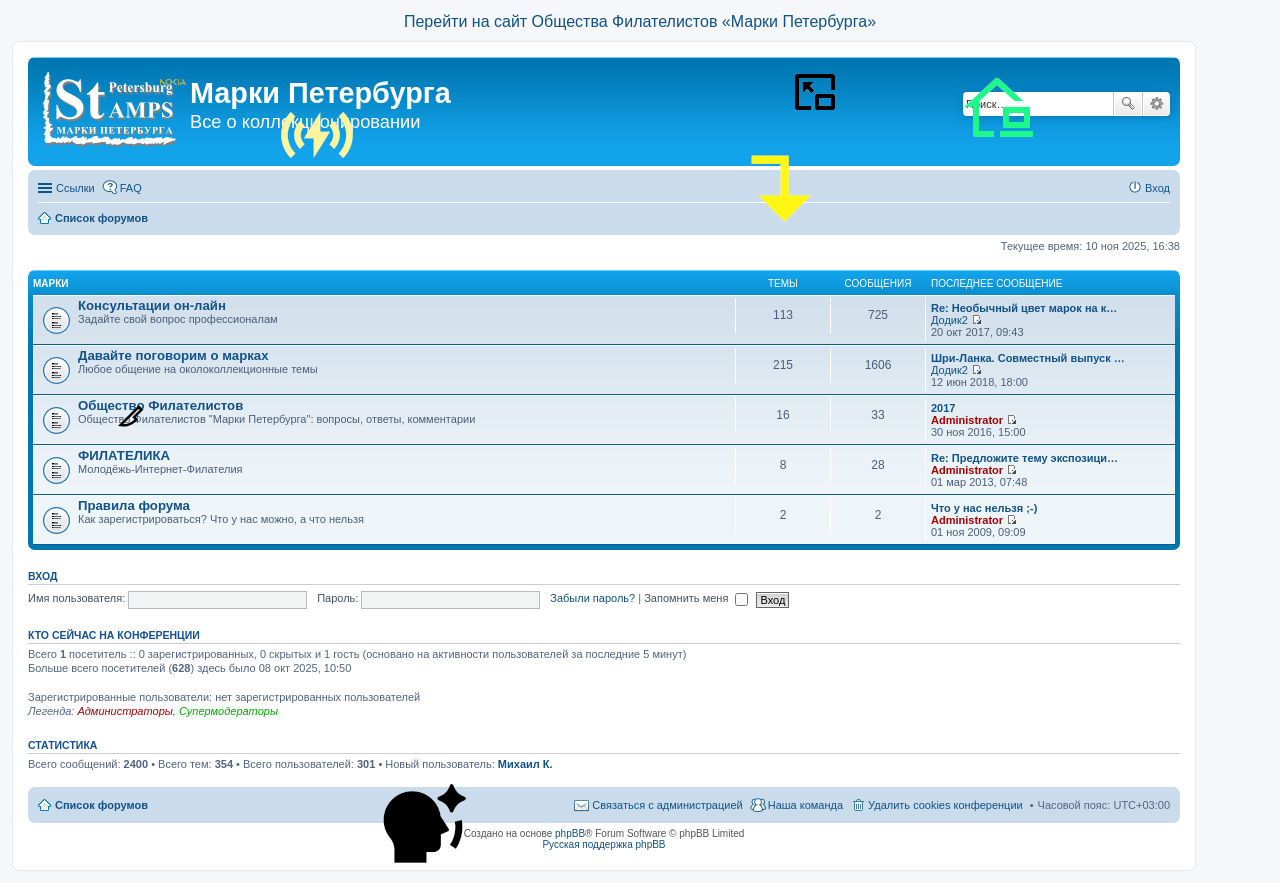 The height and width of the screenshot is (883, 1280). What do you see at coordinates (997, 110) in the screenshot?
I see `access home office or remote work settings` at bounding box center [997, 110].